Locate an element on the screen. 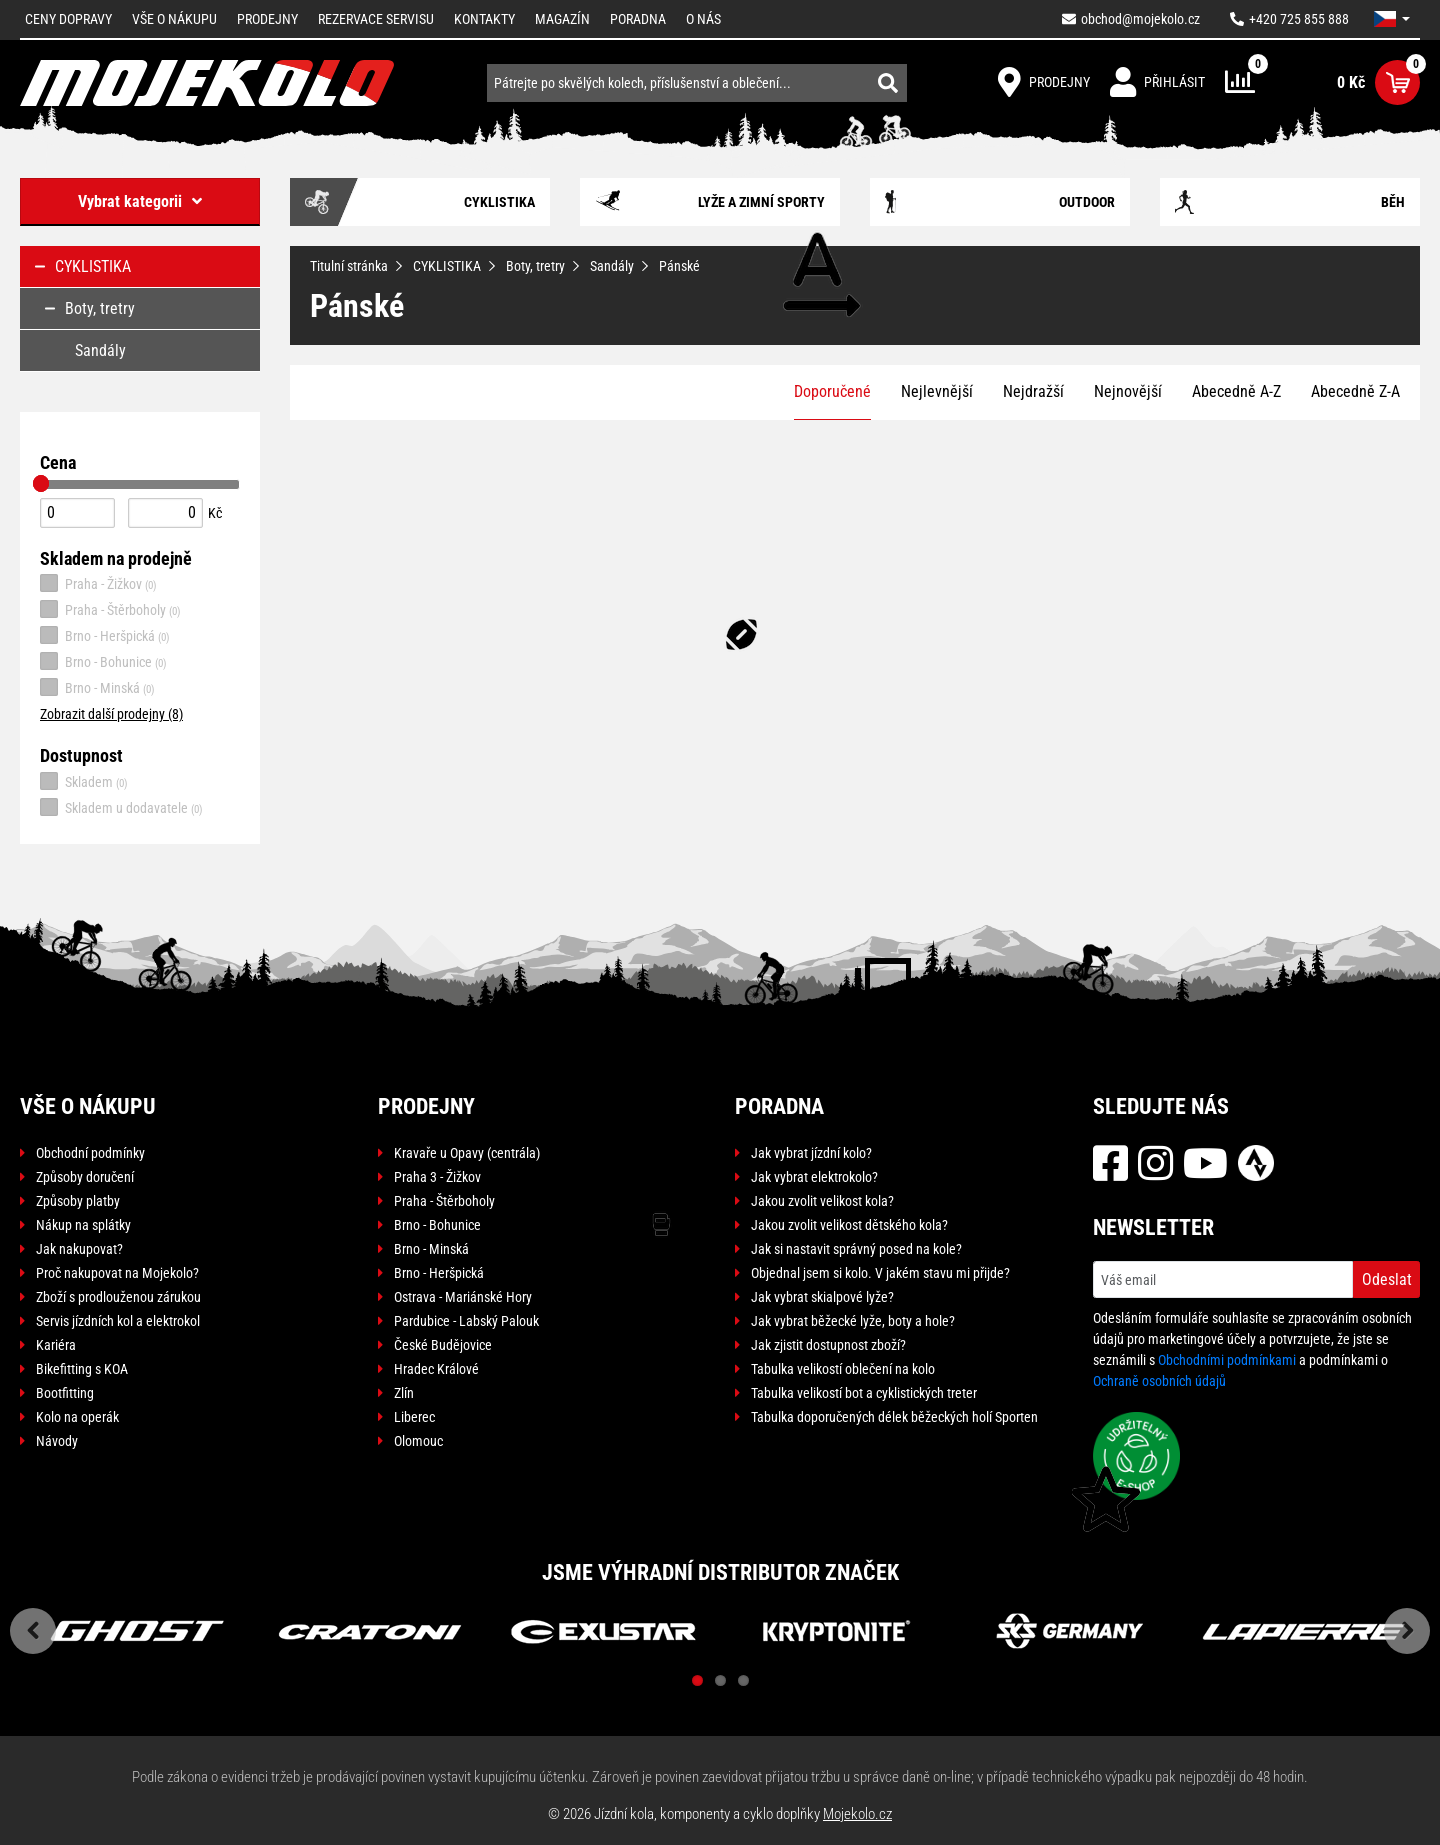 Image resolution: width=1440 pixels, height=1845 pixels. set text to horizontal orientation is located at coordinates (817, 276).